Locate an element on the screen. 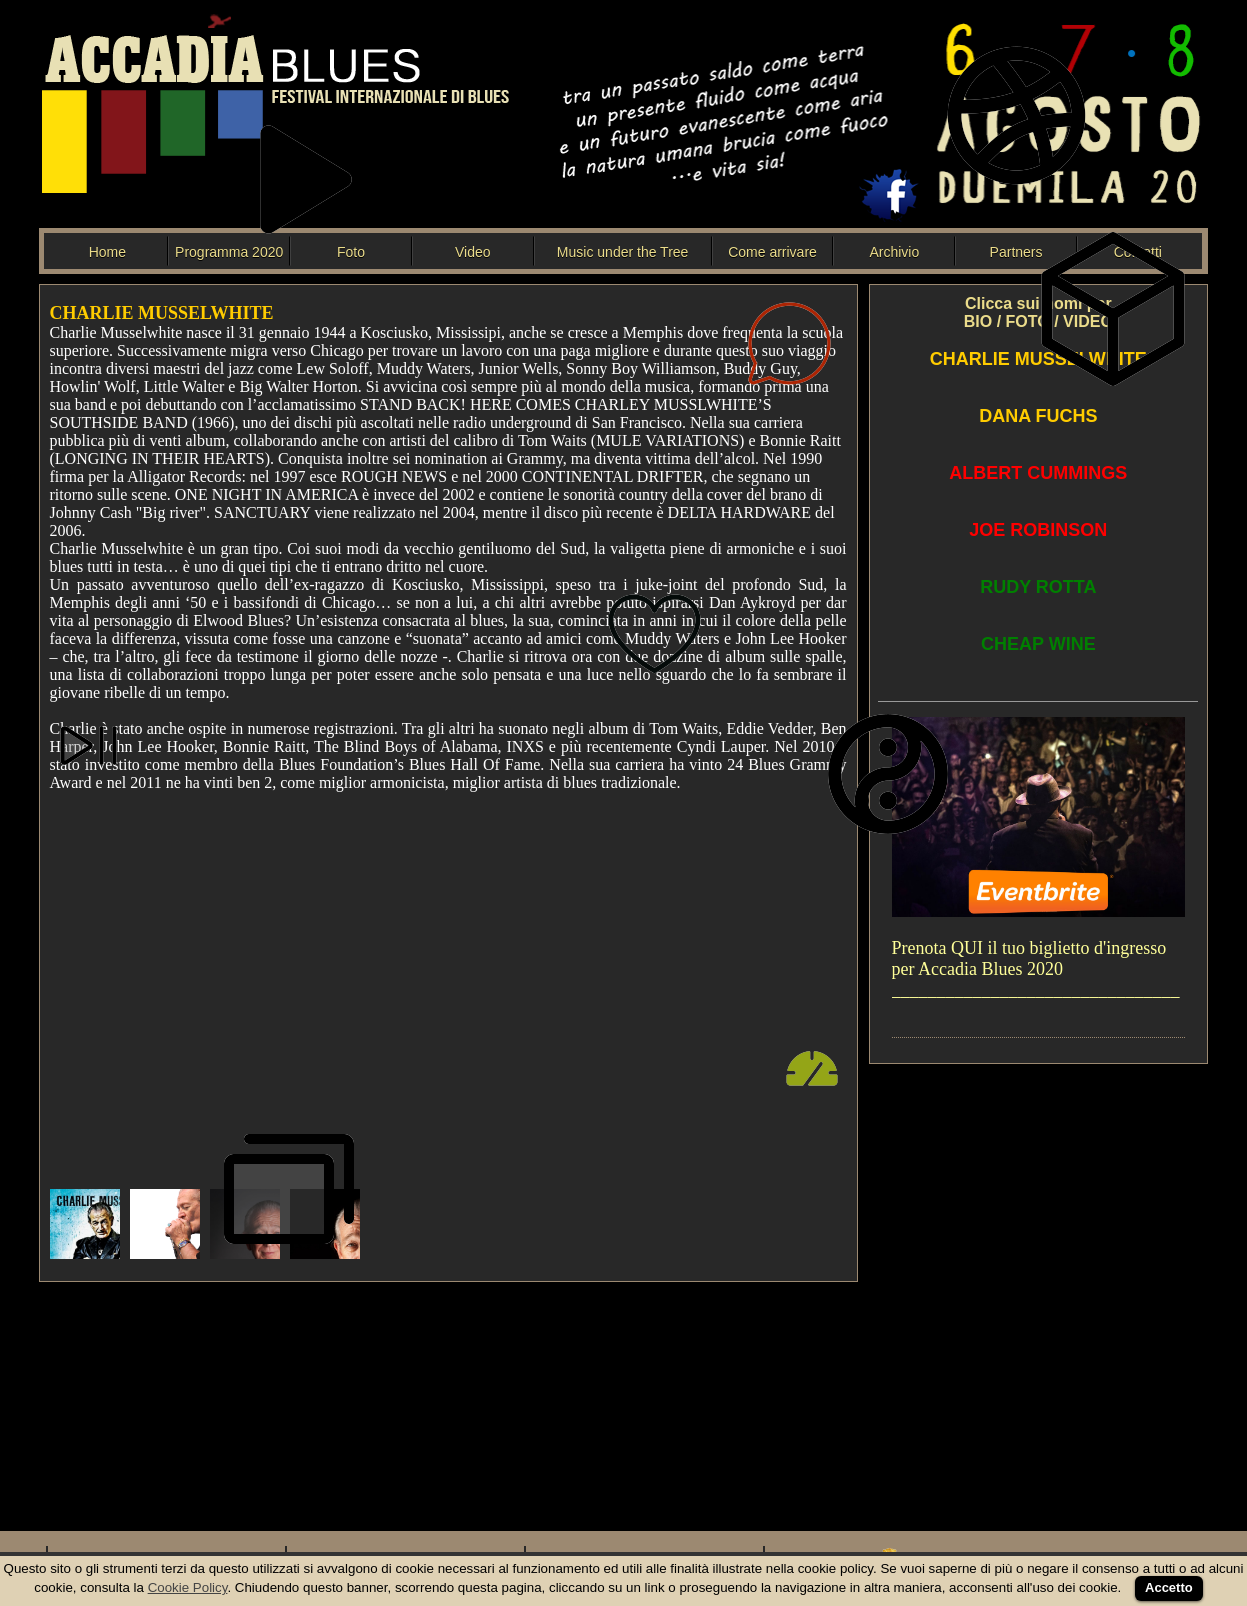 The image size is (1247, 1606). view 3D model or object is located at coordinates (1113, 309).